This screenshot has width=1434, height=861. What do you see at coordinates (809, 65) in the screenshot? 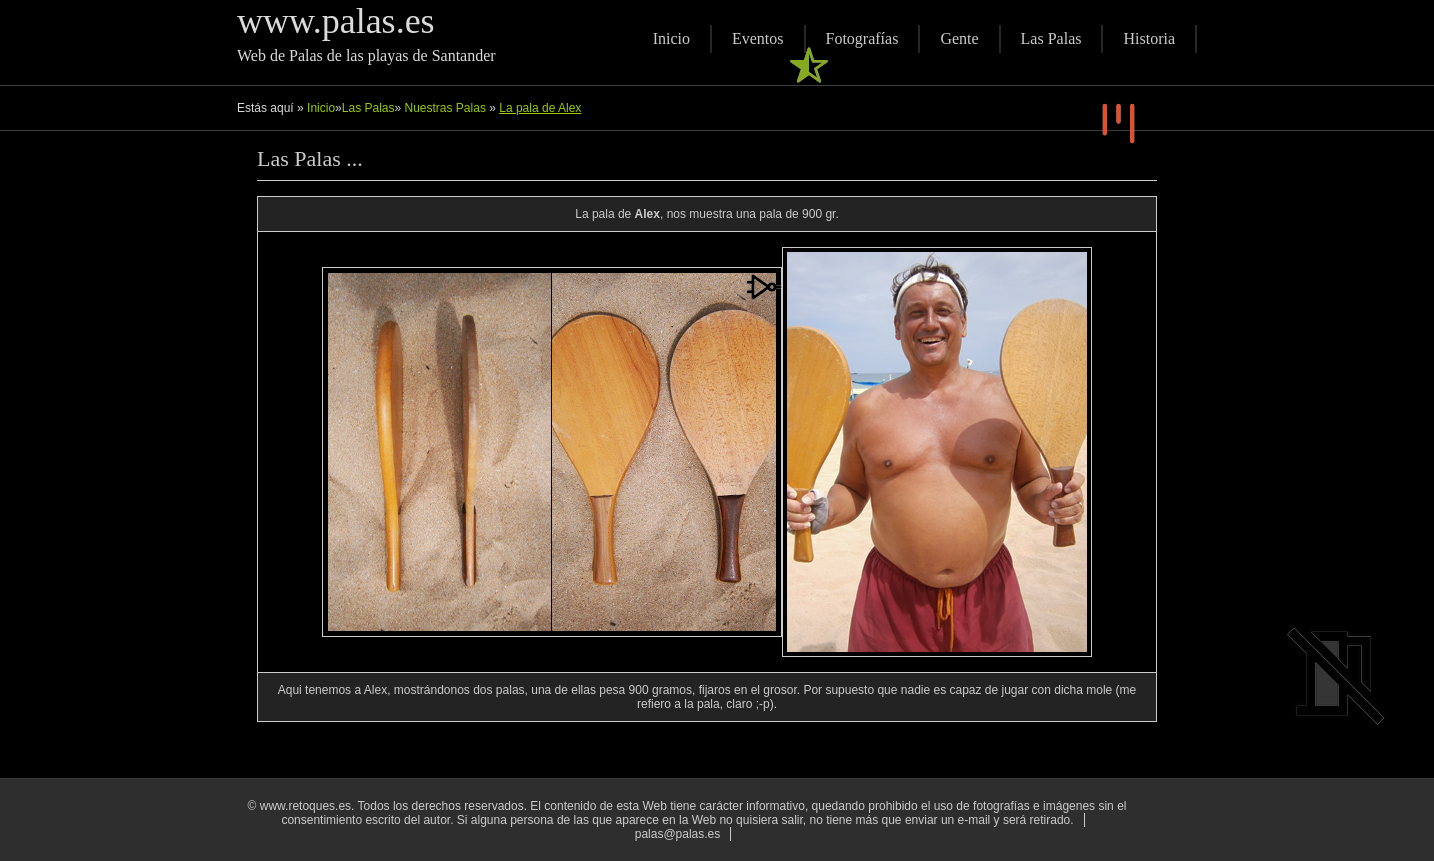
I see `indicates a partial or half-star rating` at bounding box center [809, 65].